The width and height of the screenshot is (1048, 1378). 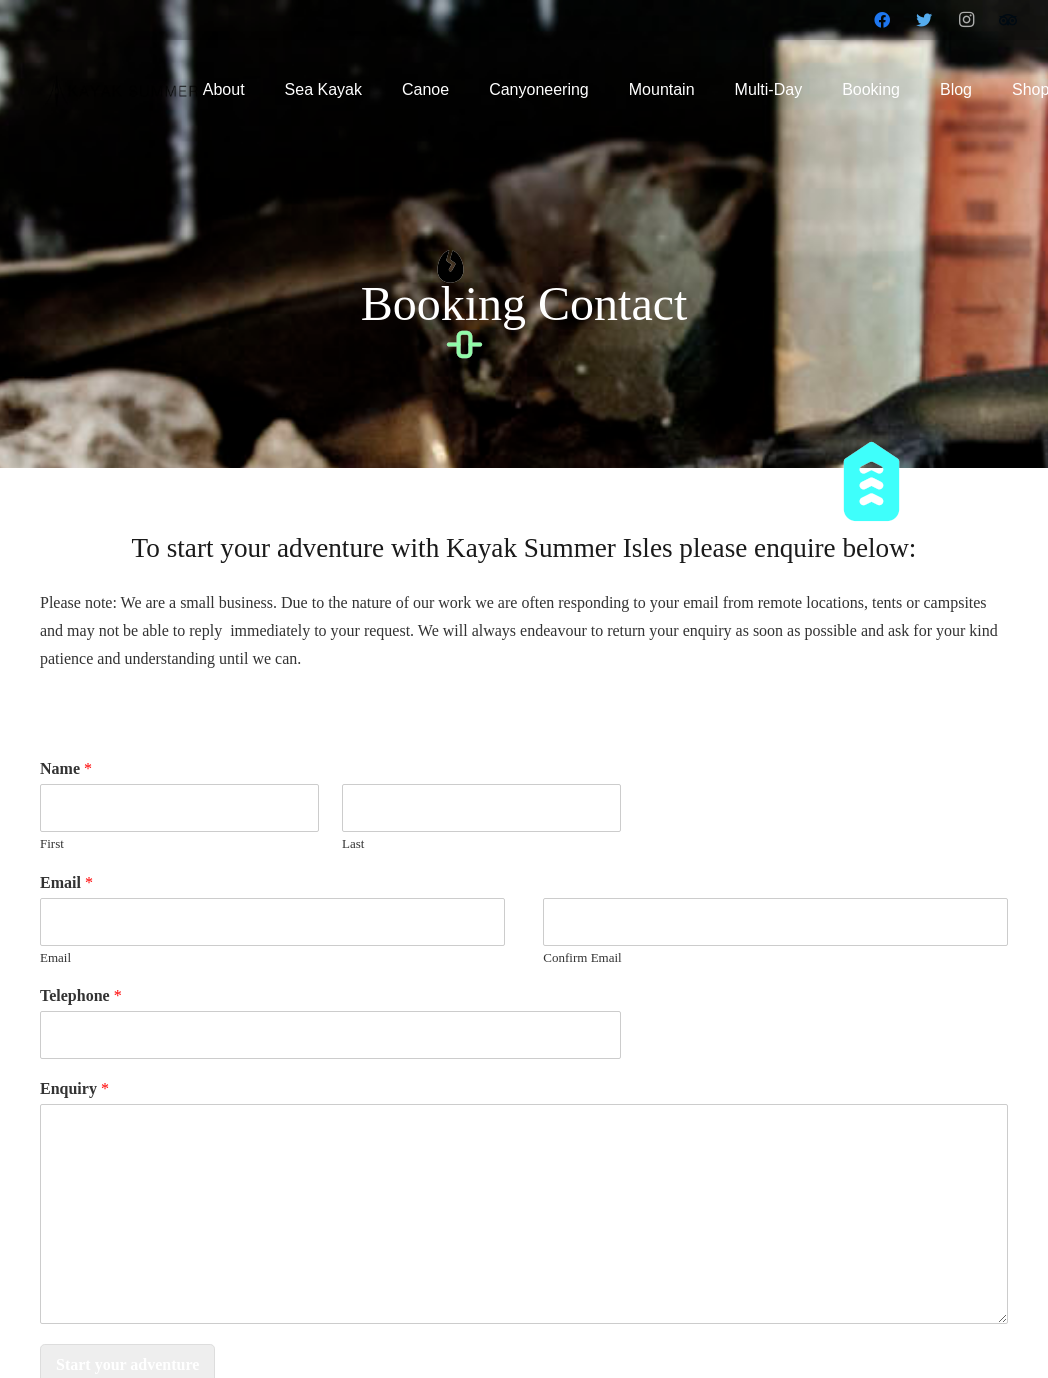 What do you see at coordinates (871, 481) in the screenshot?
I see `view user rank or level status` at bounding box center [871, 481].